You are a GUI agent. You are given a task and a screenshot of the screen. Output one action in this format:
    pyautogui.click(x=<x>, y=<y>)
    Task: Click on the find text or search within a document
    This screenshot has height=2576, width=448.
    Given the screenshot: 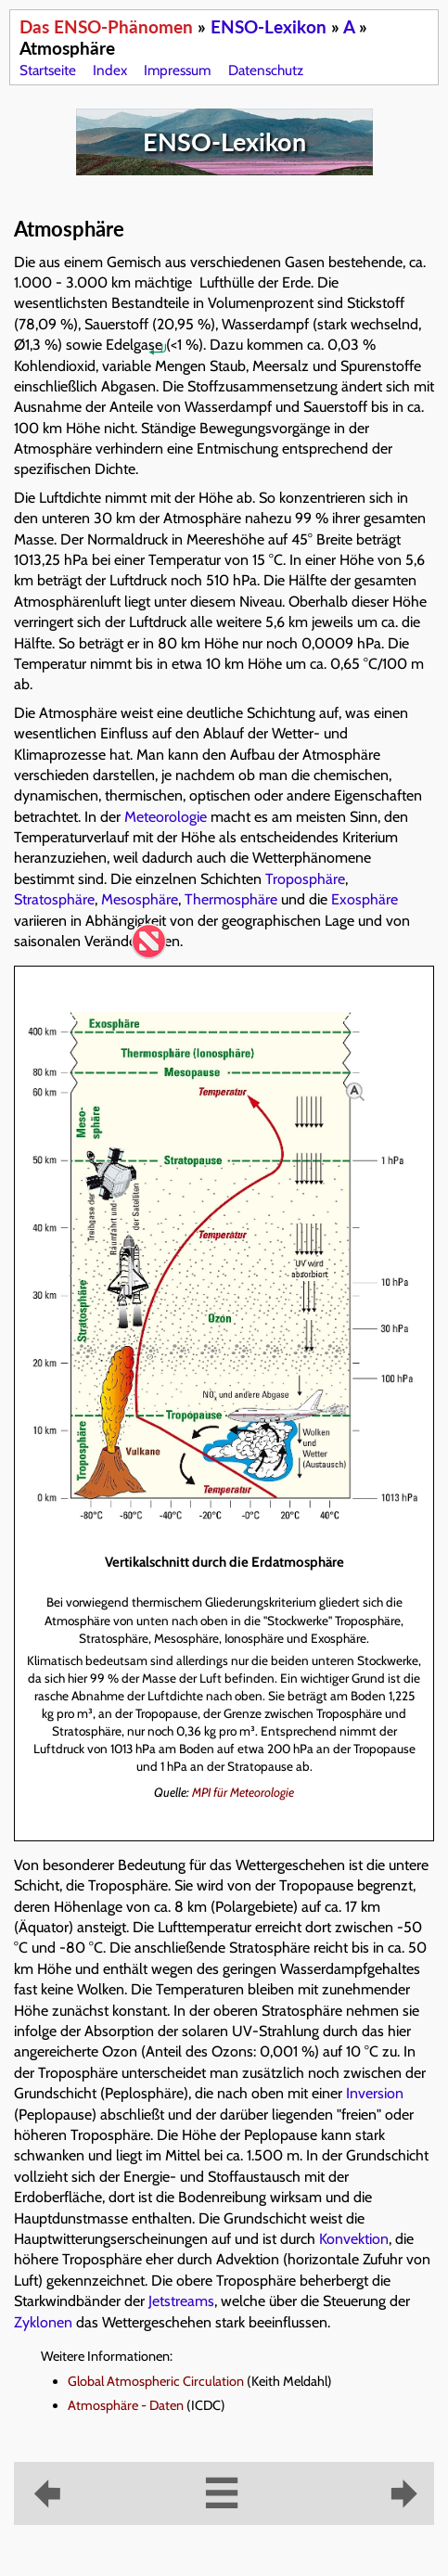 What is the action you would take?
    pyautogui.click(x=355, y=1092)
    